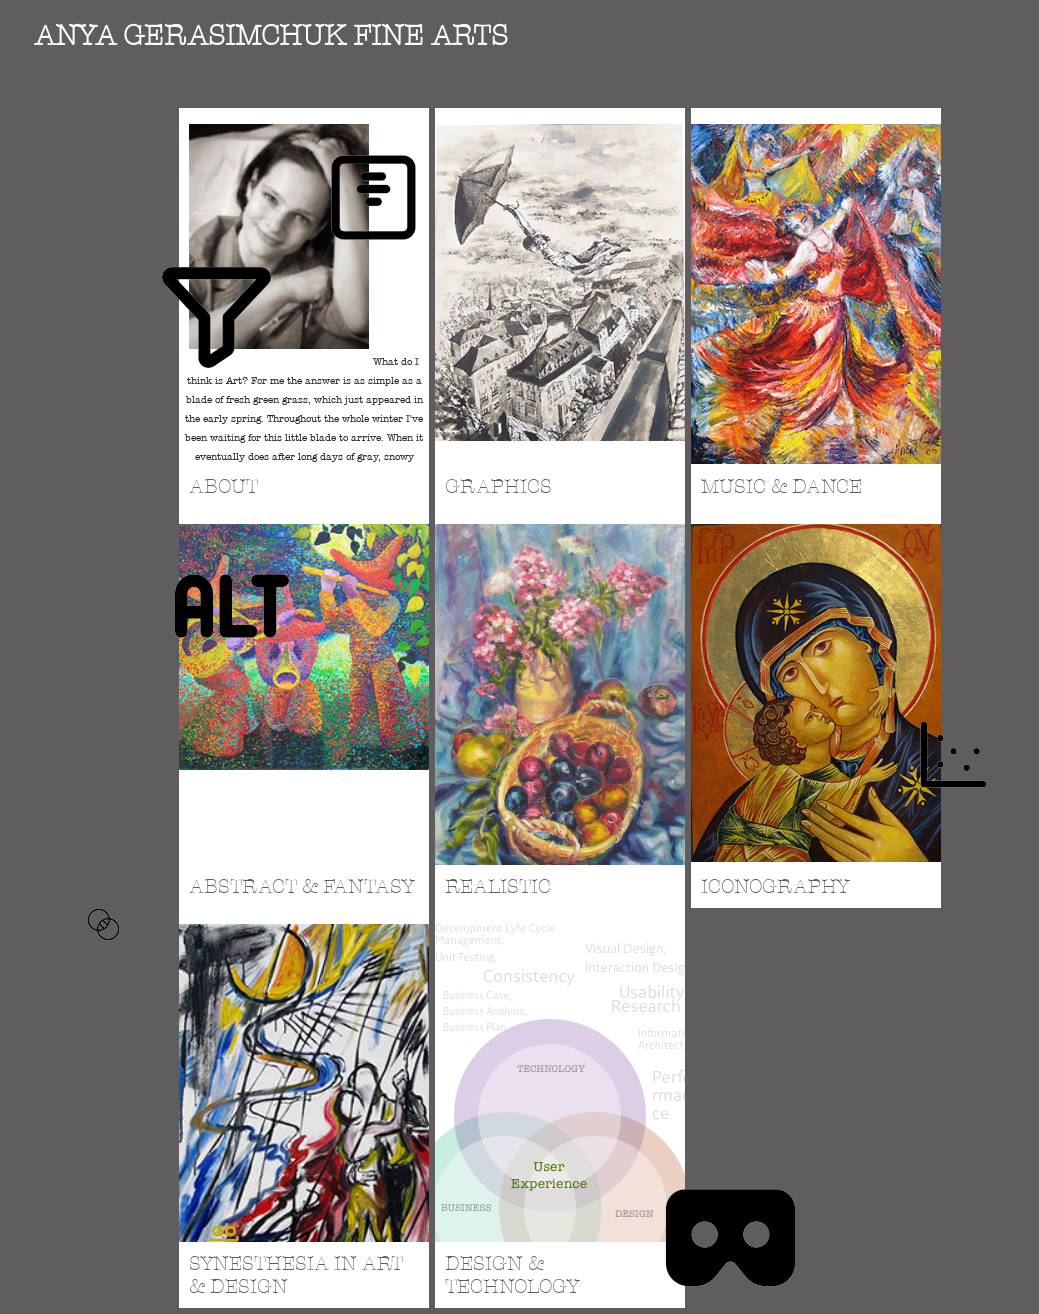  What do you see at coordinates (216, 313) in the screenshot?
I see `filter or sort content` at bounding box center [216, 313].